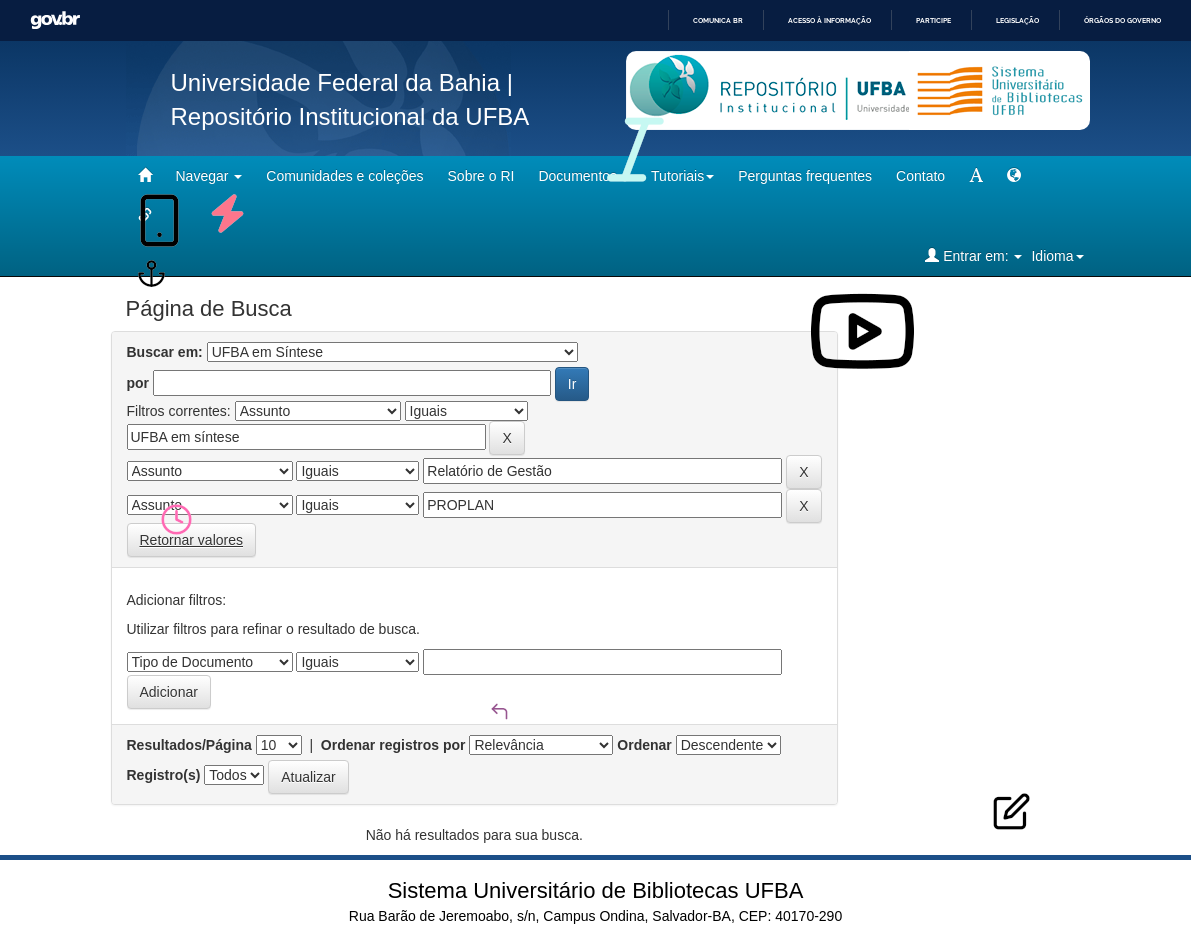  What do you see at coordinates (862, 332) in the screenshot?
I see `open YouTube app` at bounding box center [862, 332].